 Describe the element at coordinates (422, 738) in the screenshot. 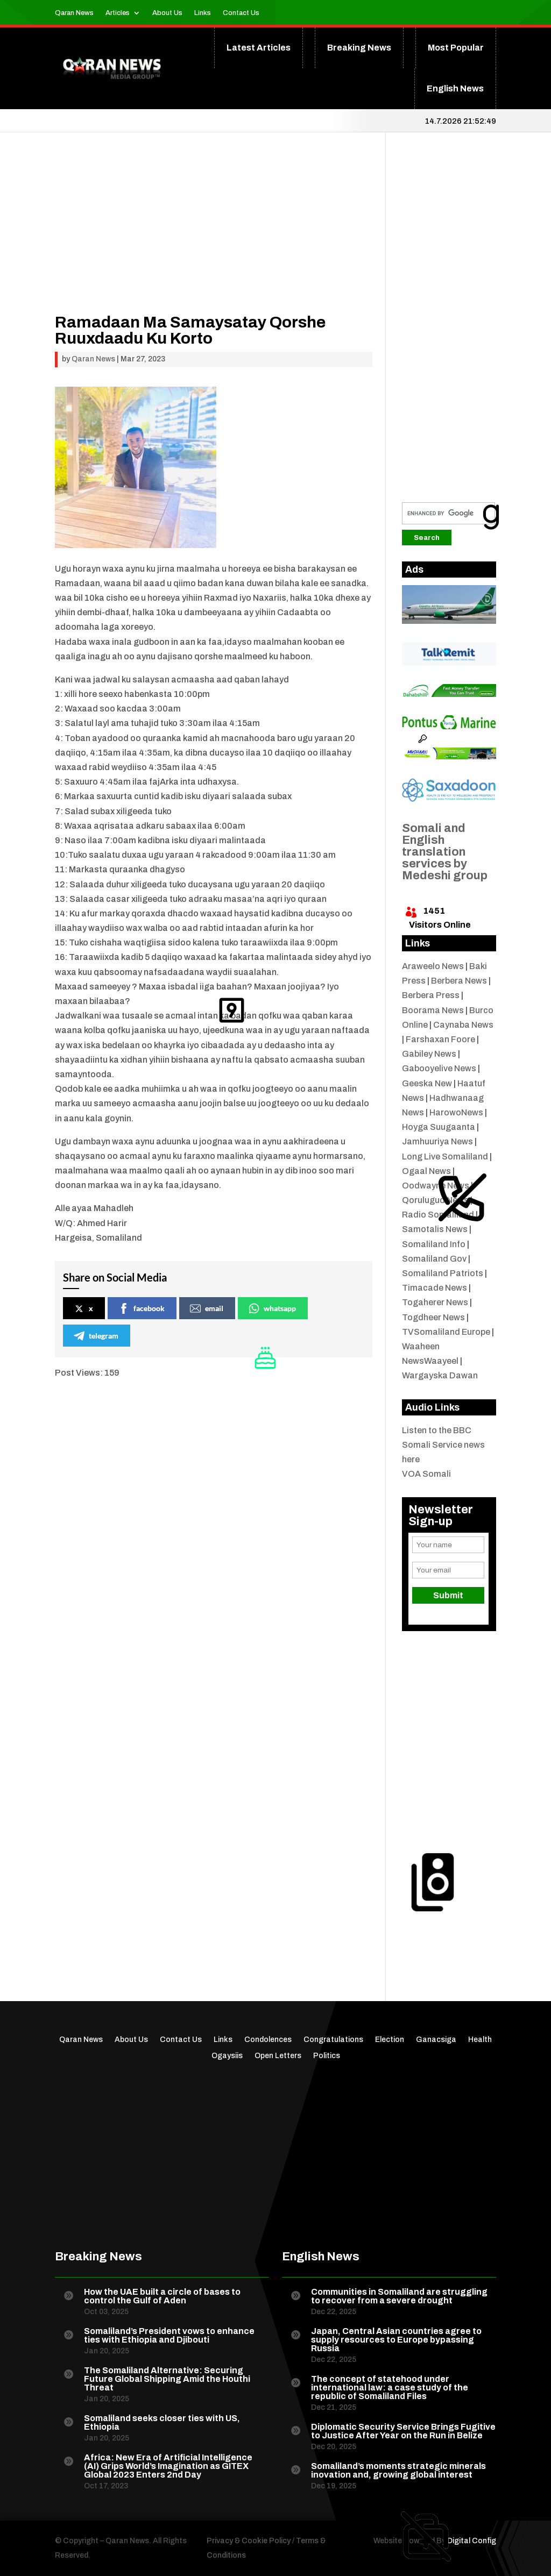

I see `access security or authentication settings` at that location.